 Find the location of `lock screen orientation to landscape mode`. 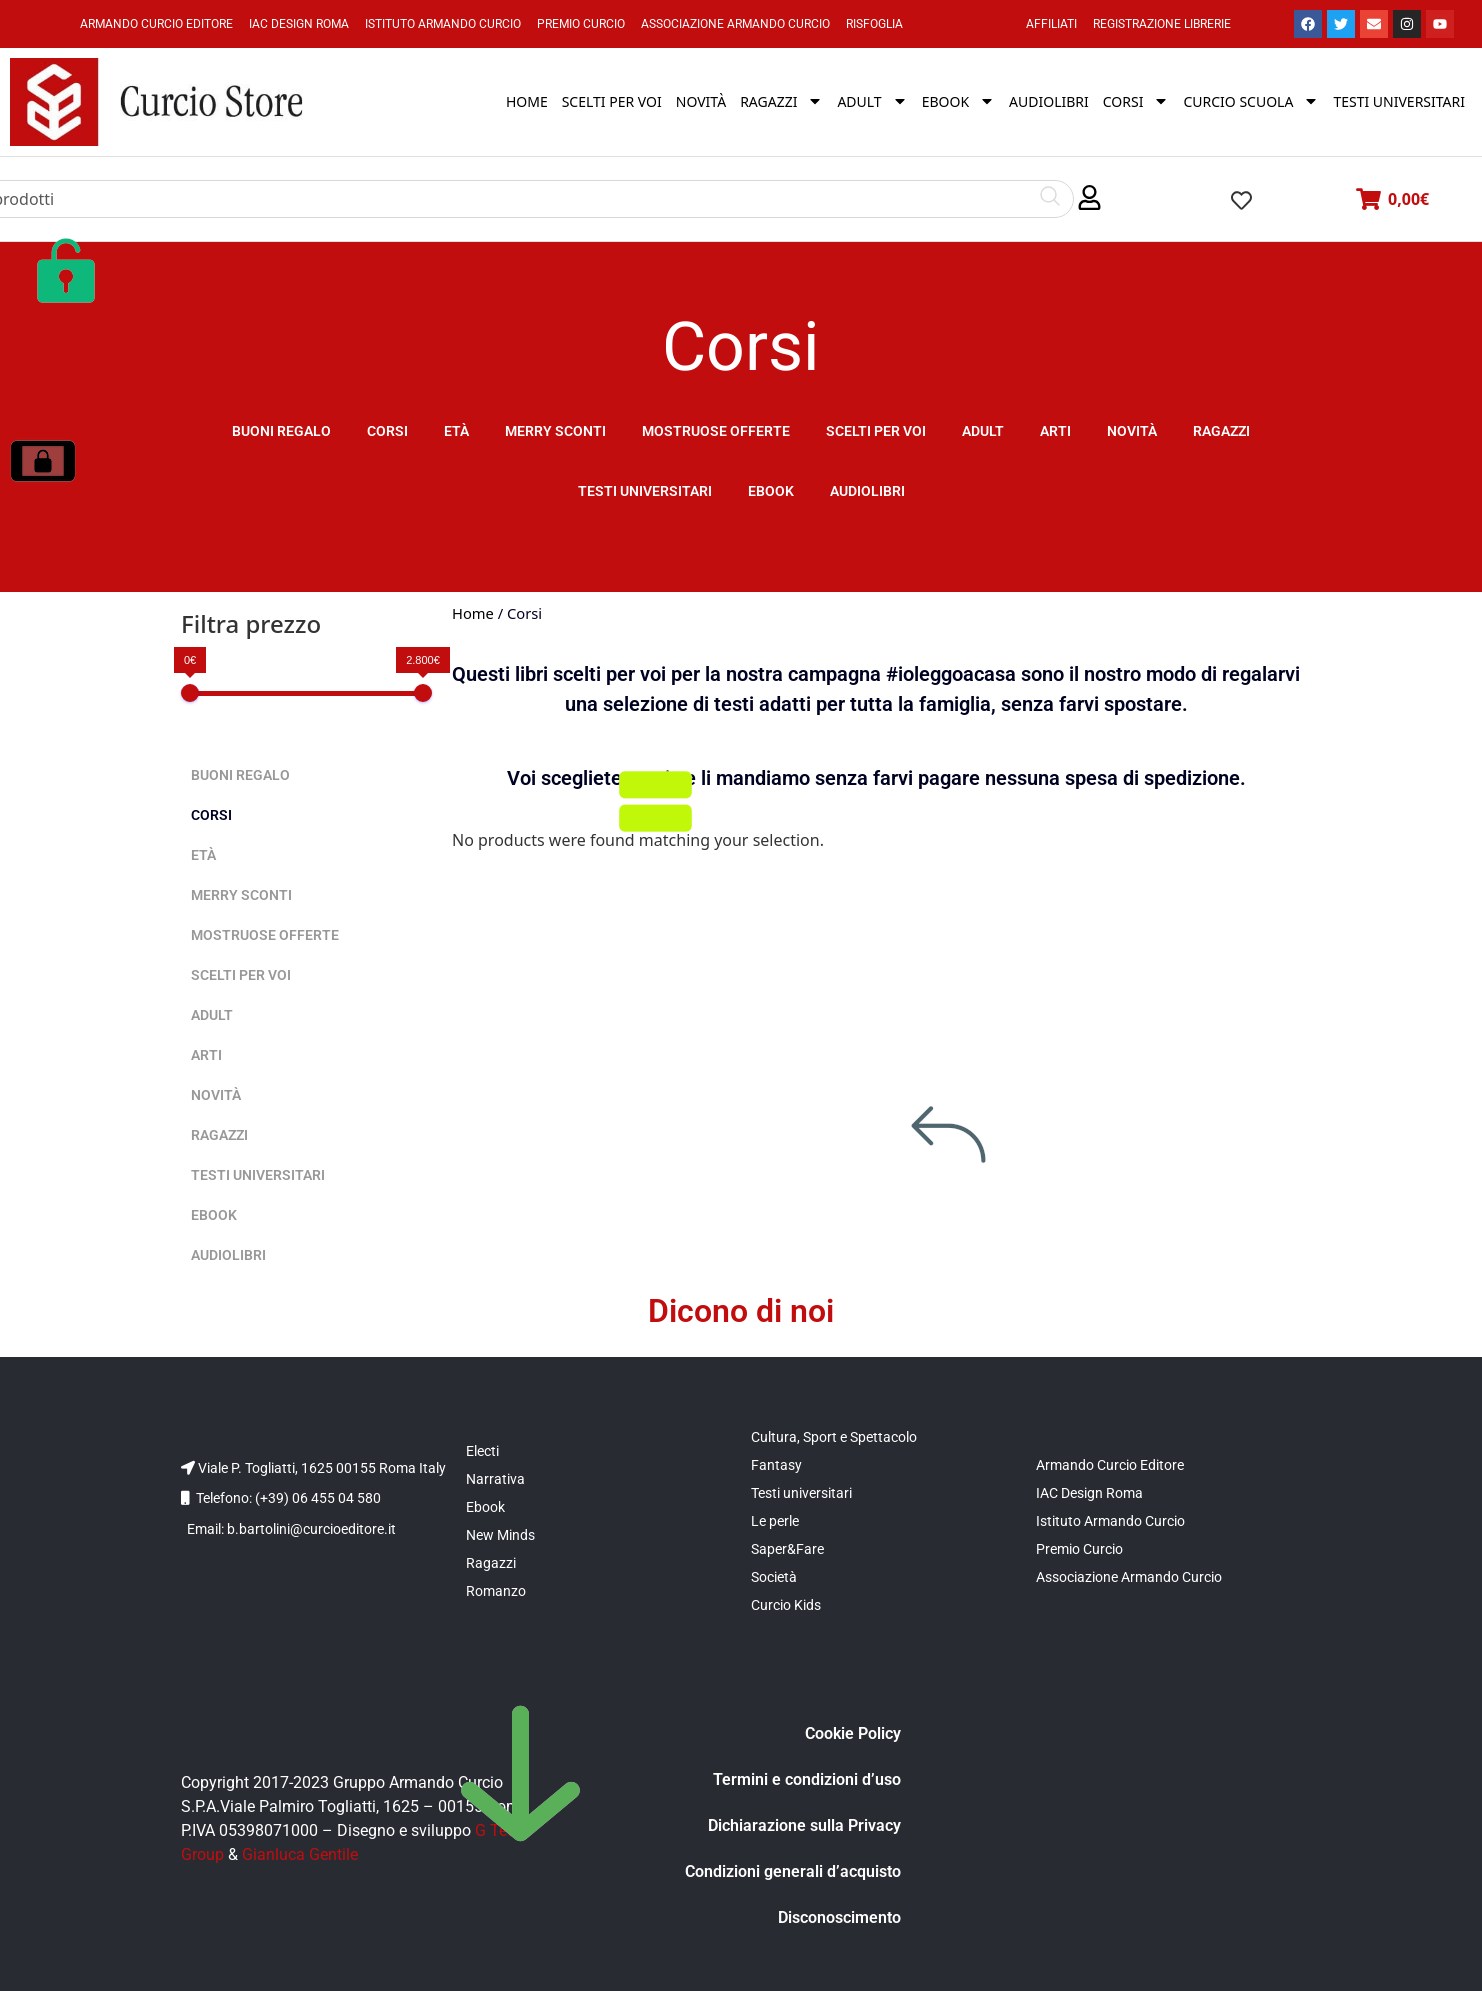

lock screen orientation to landscape mode is located at coordinates (43, 461).